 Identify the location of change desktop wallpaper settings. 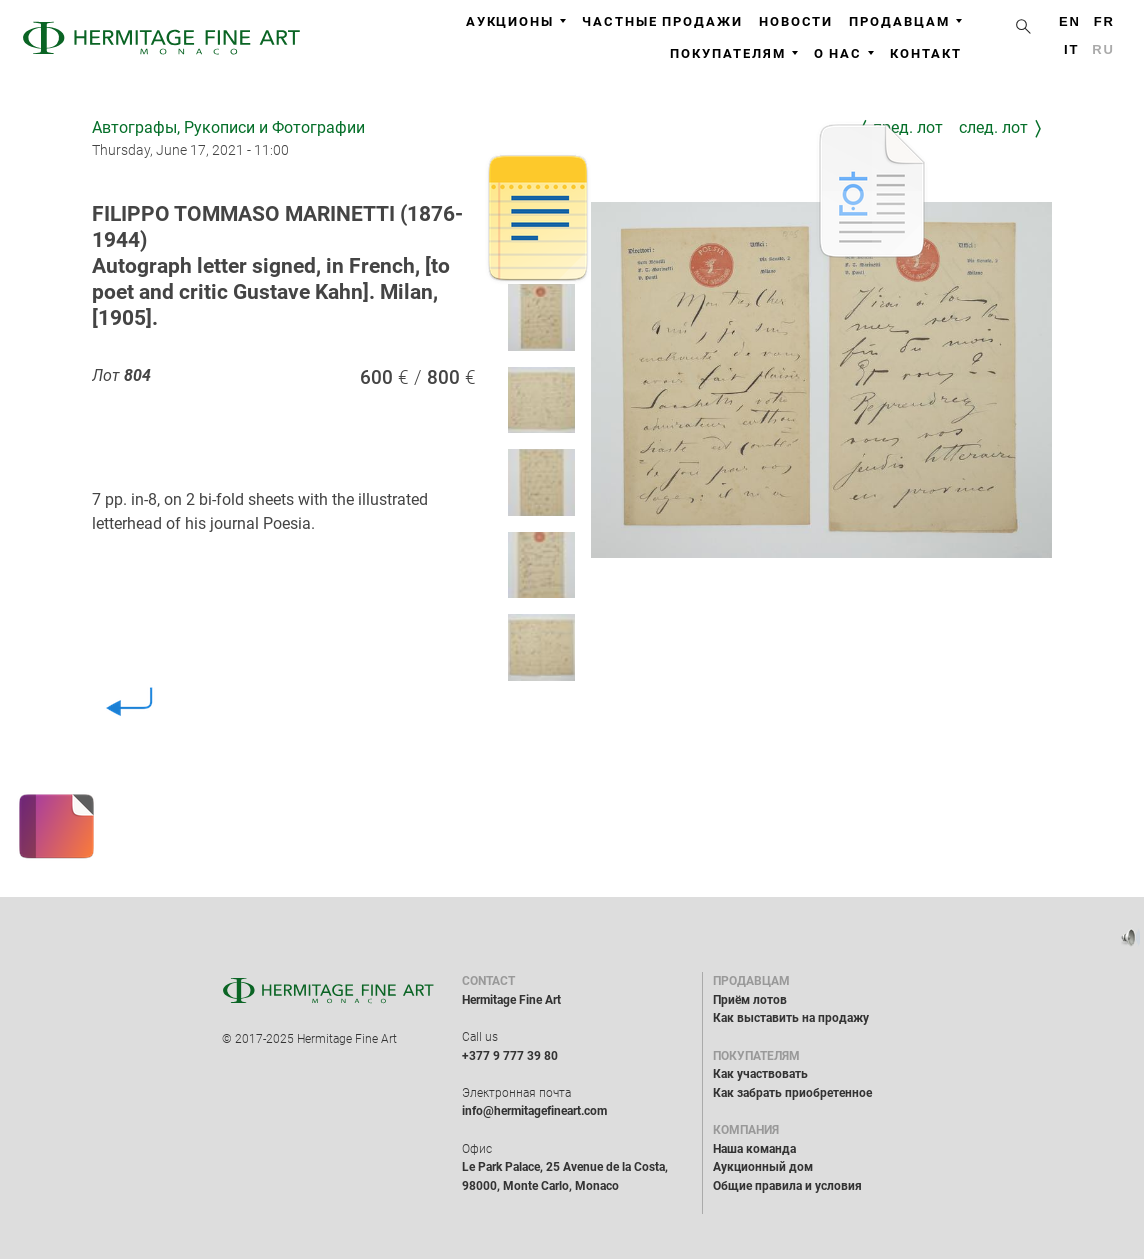
(56, 823).